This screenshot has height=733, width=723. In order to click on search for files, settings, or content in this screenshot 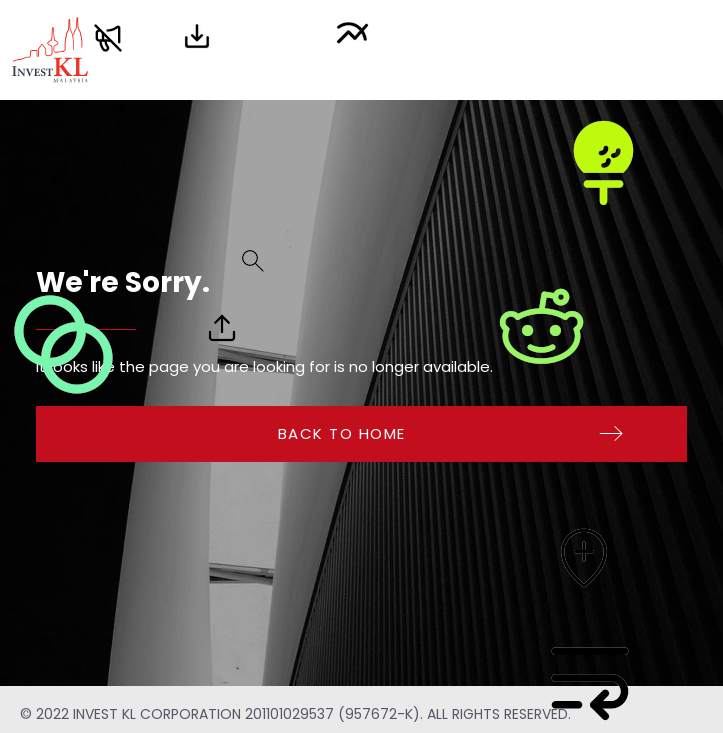, I will do `click(253, 261)`.